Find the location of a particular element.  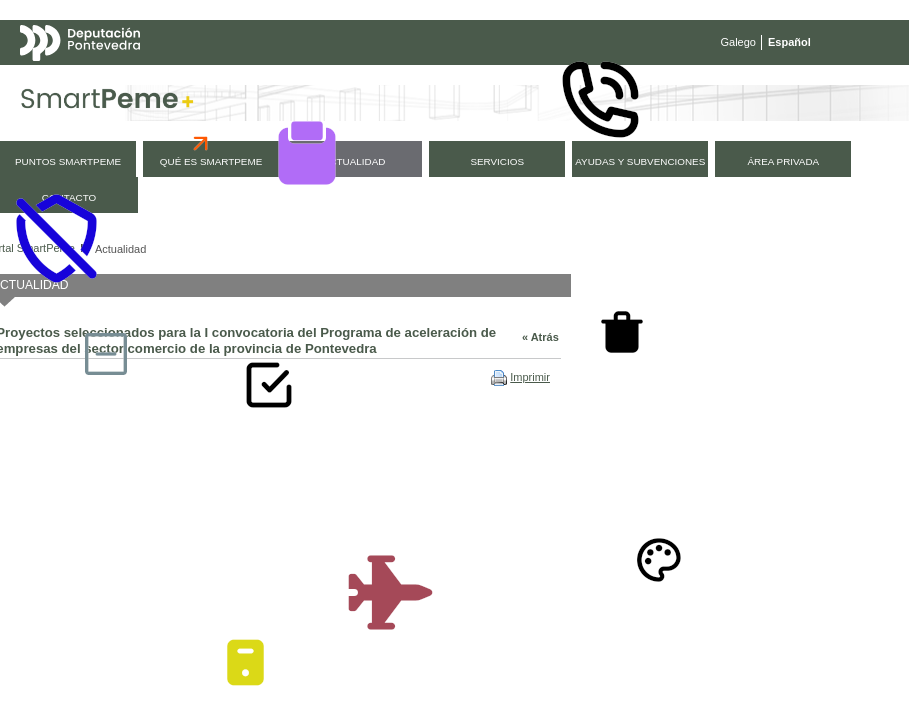

open link in new tab or window is located at coordinates (200, 143).